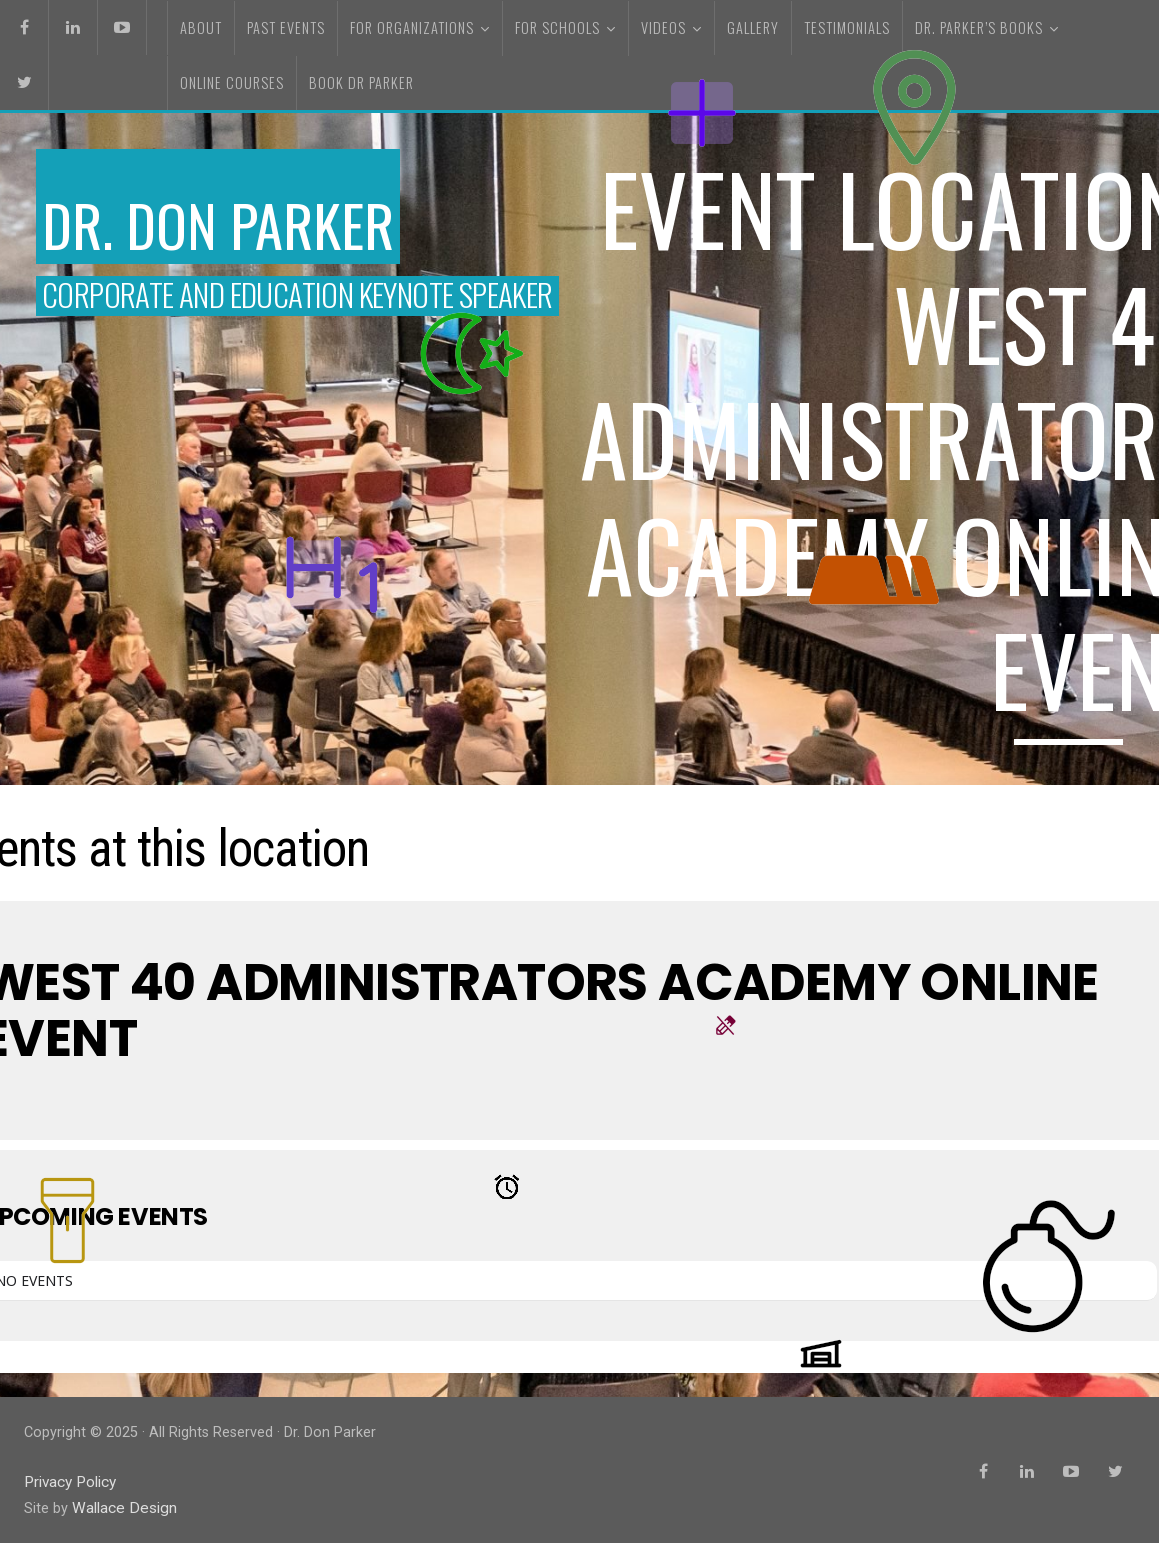  What do you see at coordinates (725, 1025) in the screenshot?
I see `editing is disabled` at bounding box center [725, 1025].